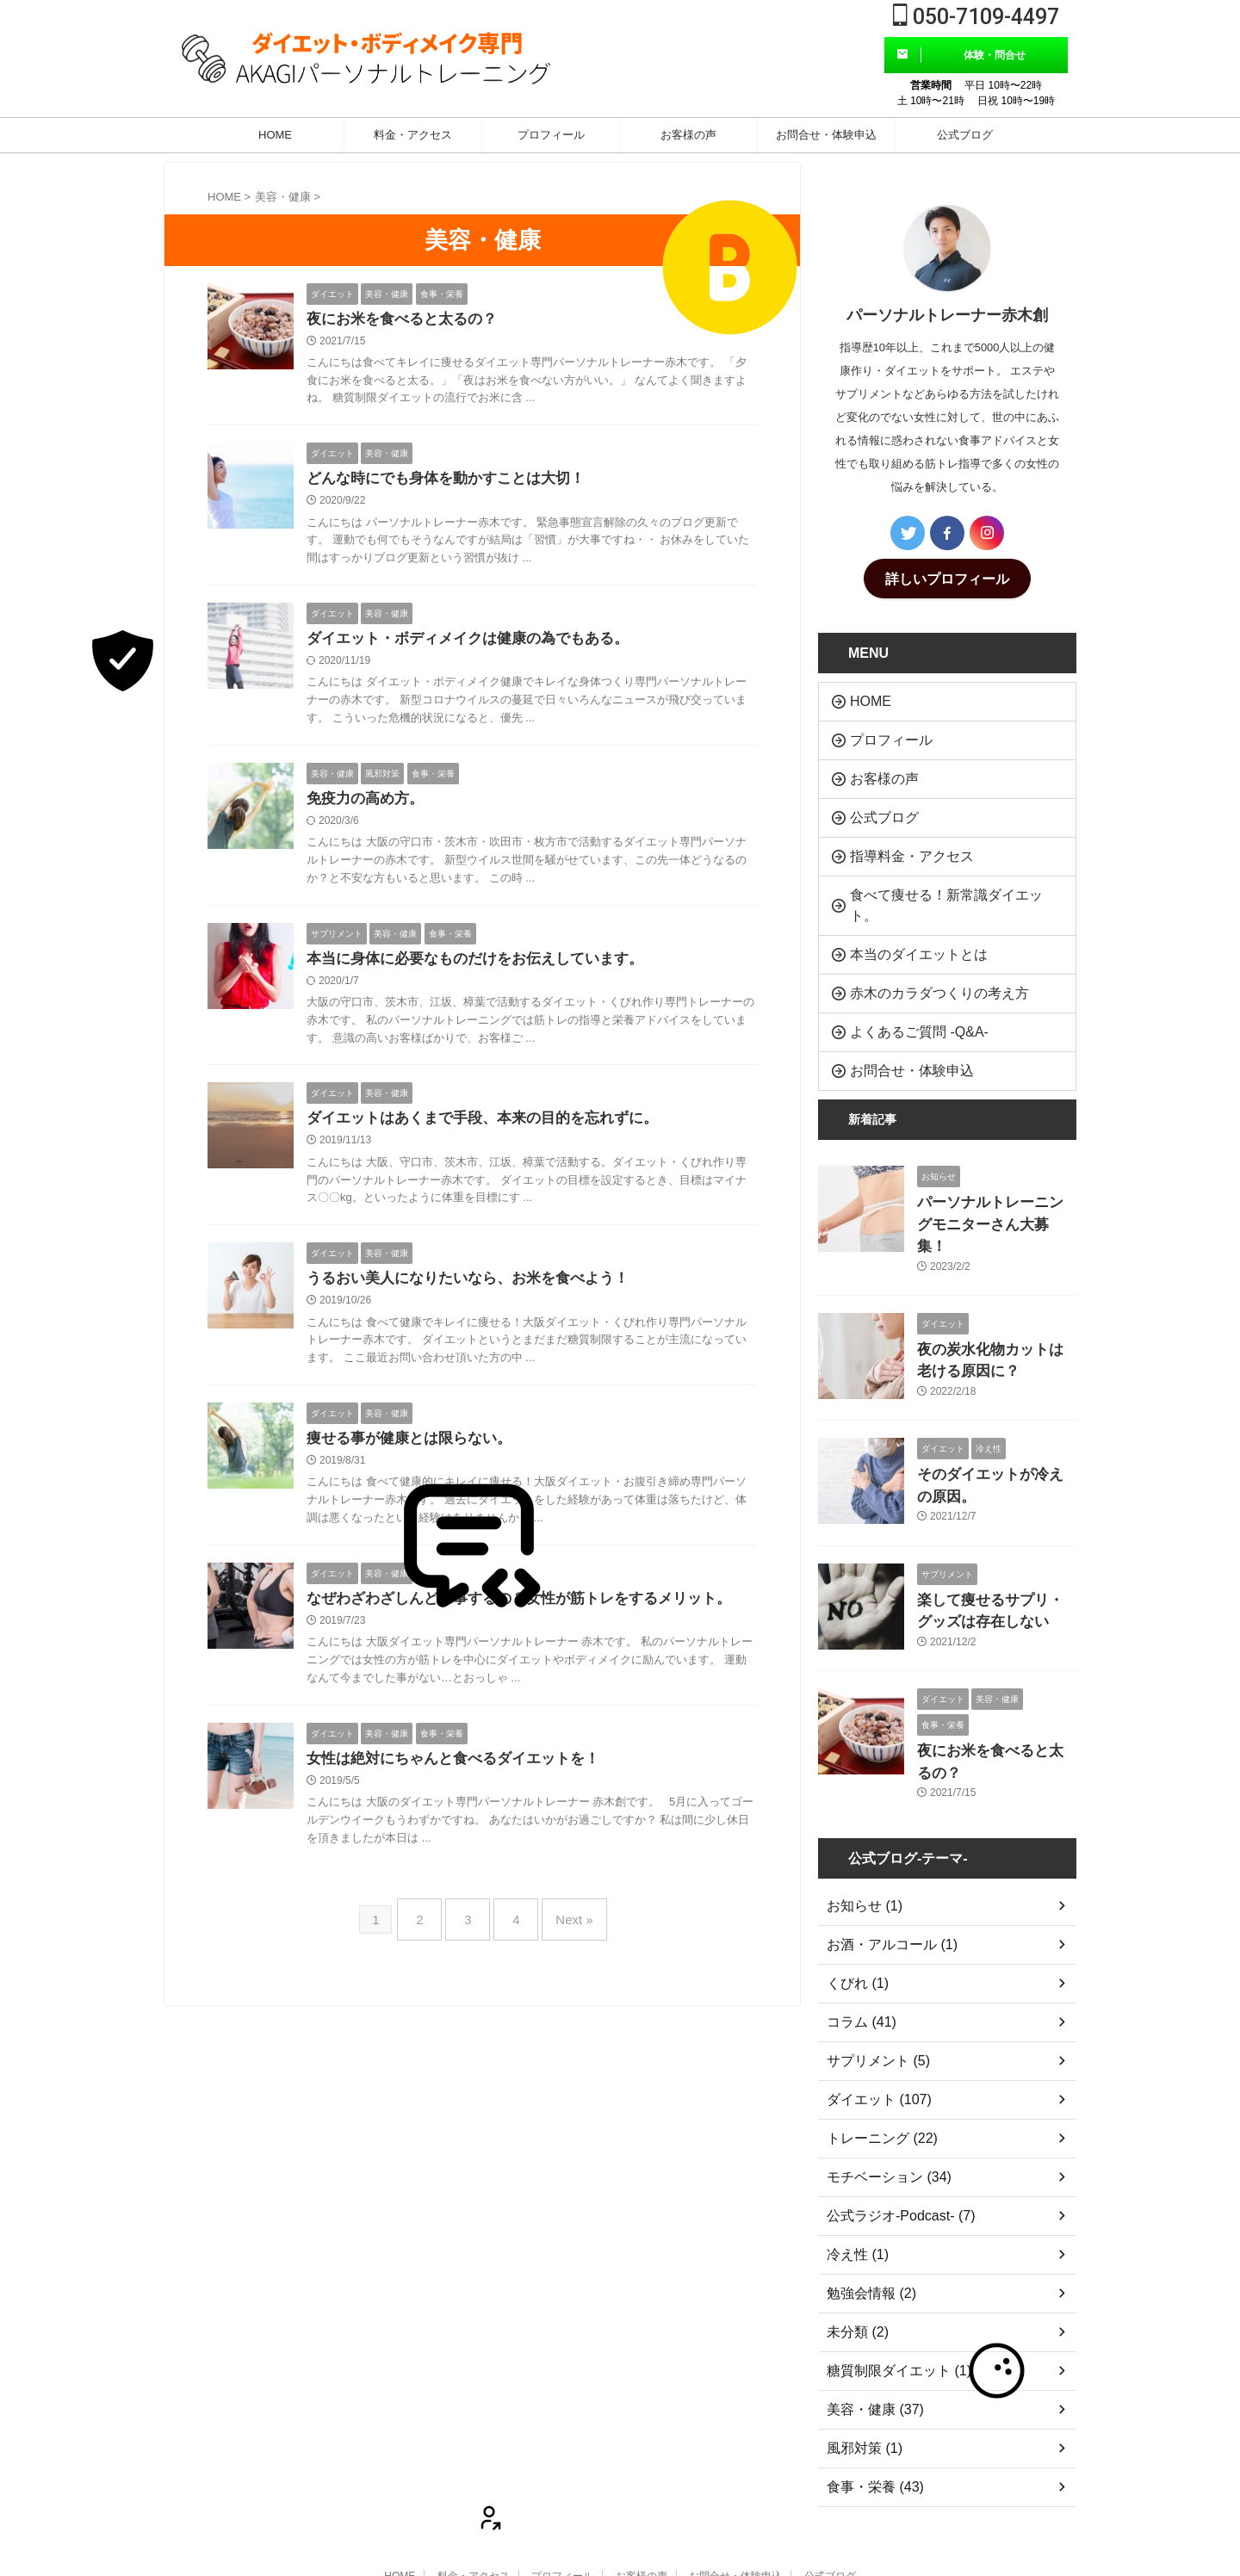  What do you see at coordinates (122, 660) in the screenshot?
I see `indicates verified or secure status` at bounding box center [122, 660].